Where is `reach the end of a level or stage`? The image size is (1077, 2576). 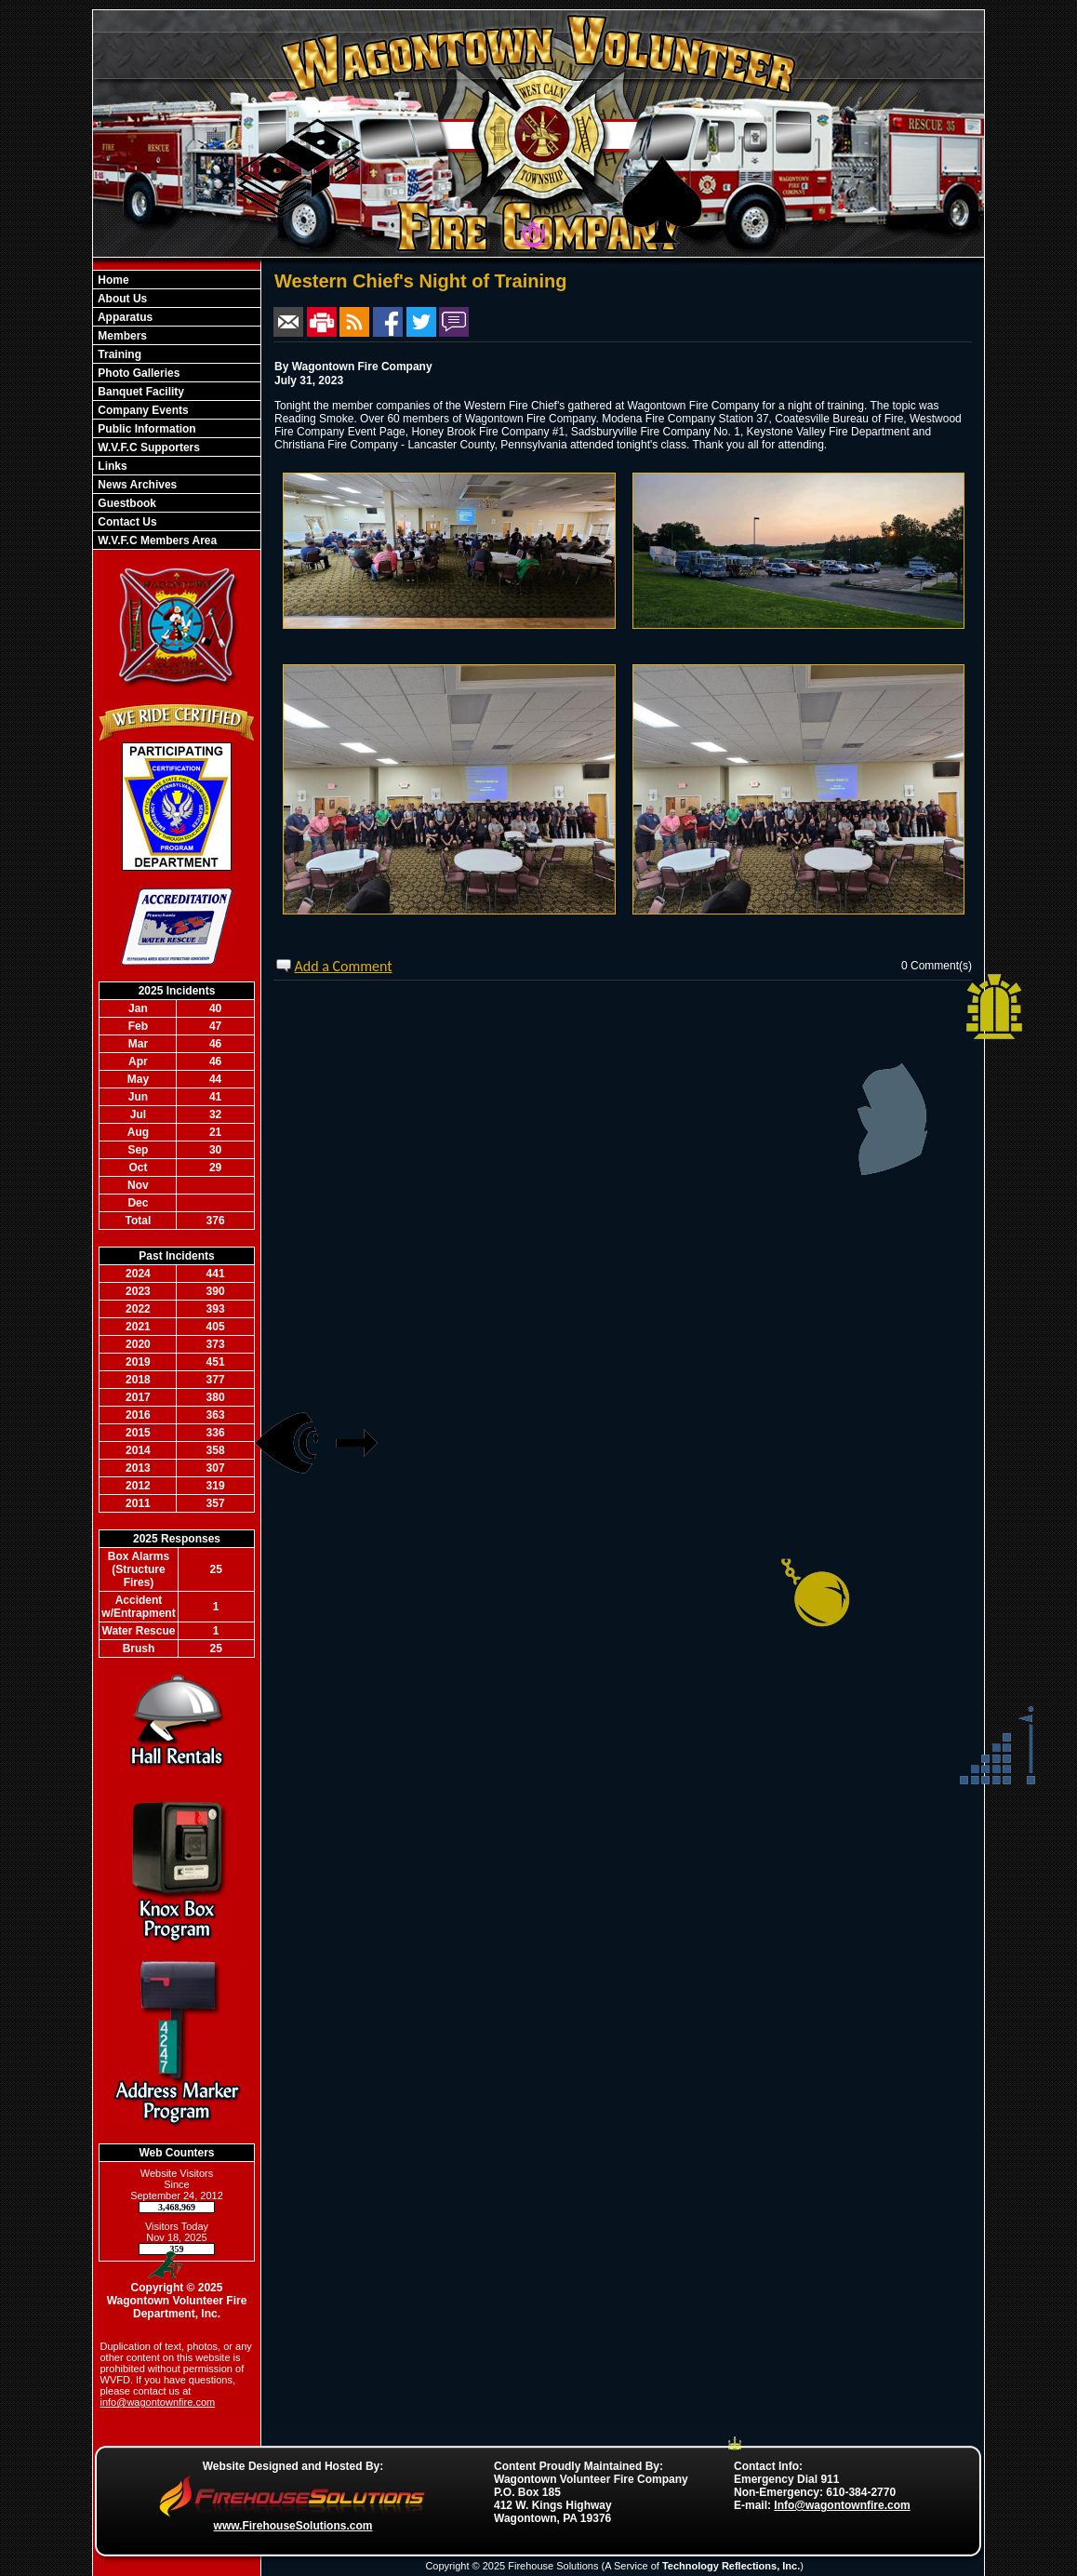 reach the end of a level or stage is located at coordinates (999, 1745).